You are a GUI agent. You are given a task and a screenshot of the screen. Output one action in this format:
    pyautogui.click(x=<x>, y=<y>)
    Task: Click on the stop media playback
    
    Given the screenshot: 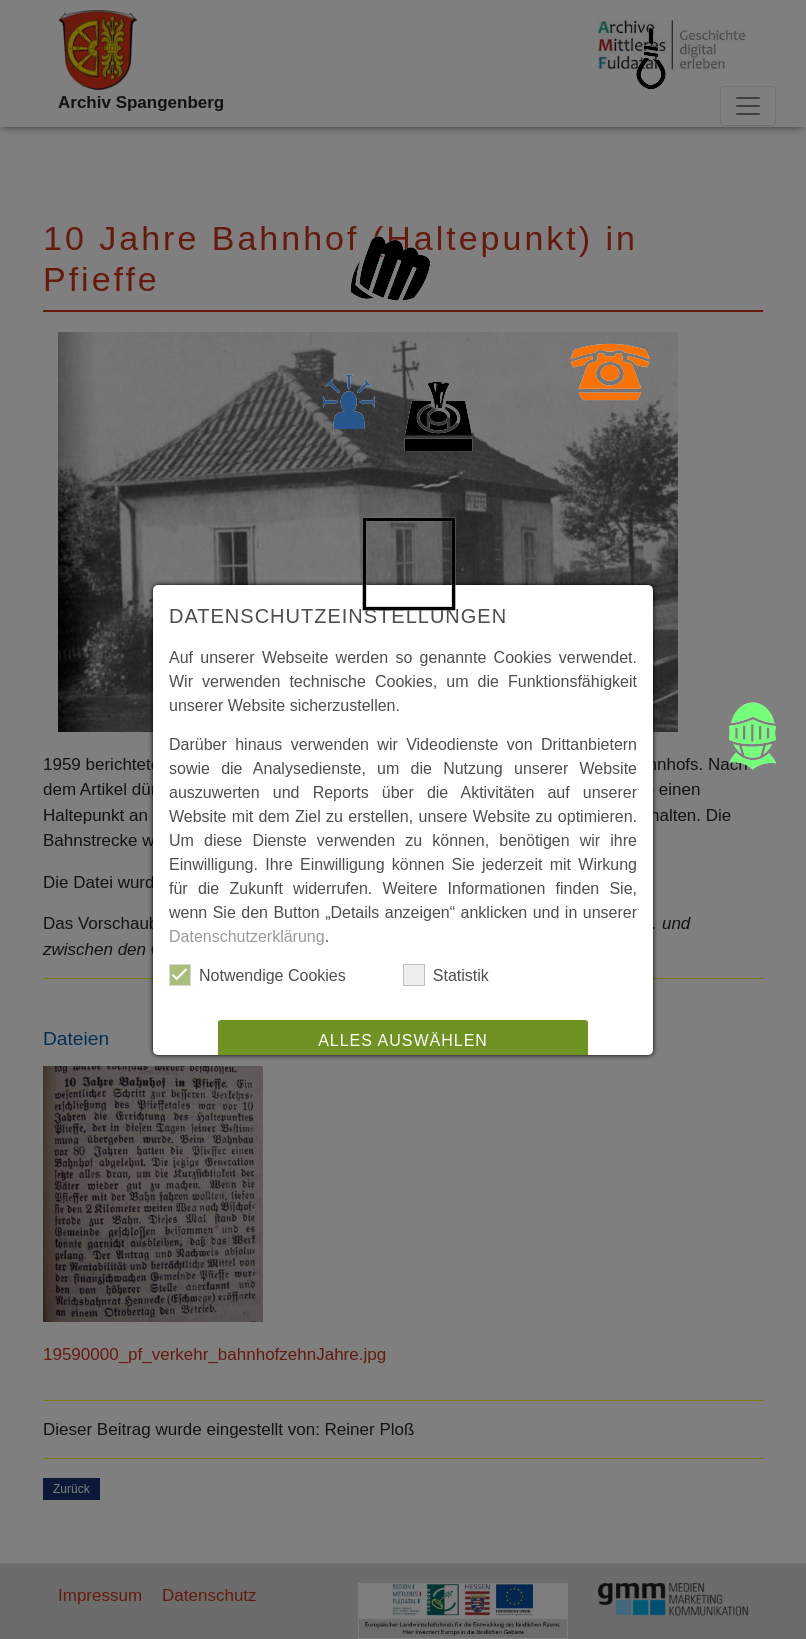 What is the action you would take?
    pyautogui.click(x=409, y=564)
    